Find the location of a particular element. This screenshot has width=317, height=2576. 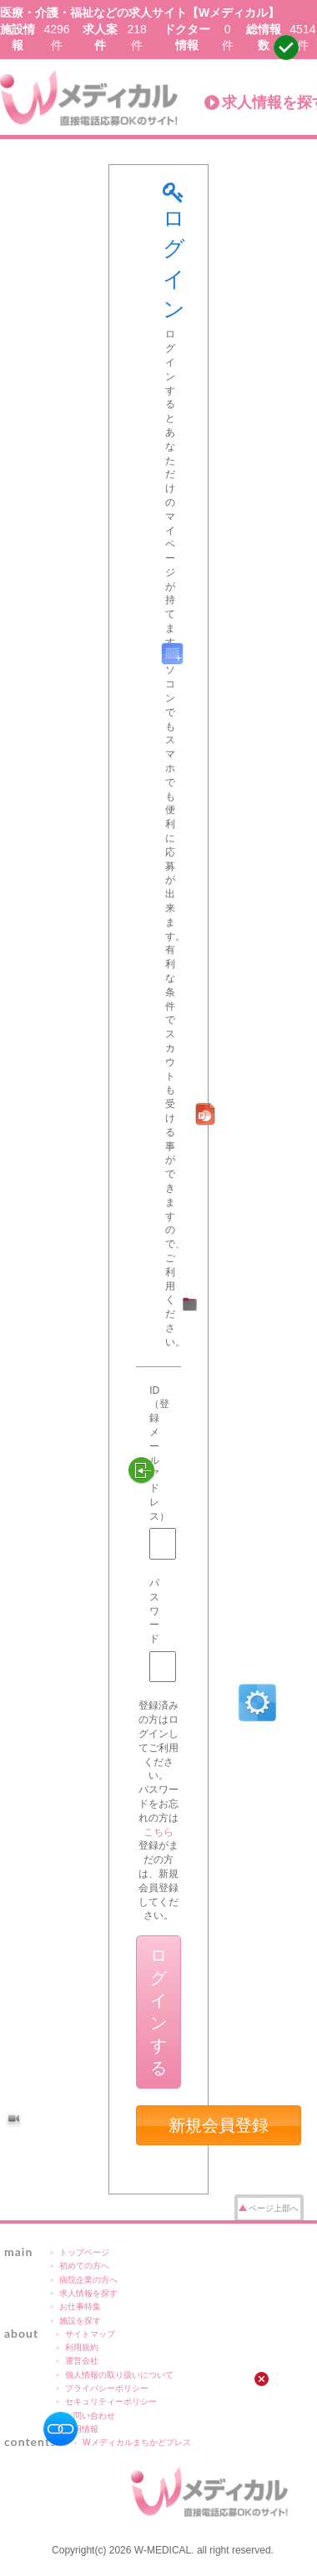

manage paired bluetooth devices is located at coordinates (60, 2429).